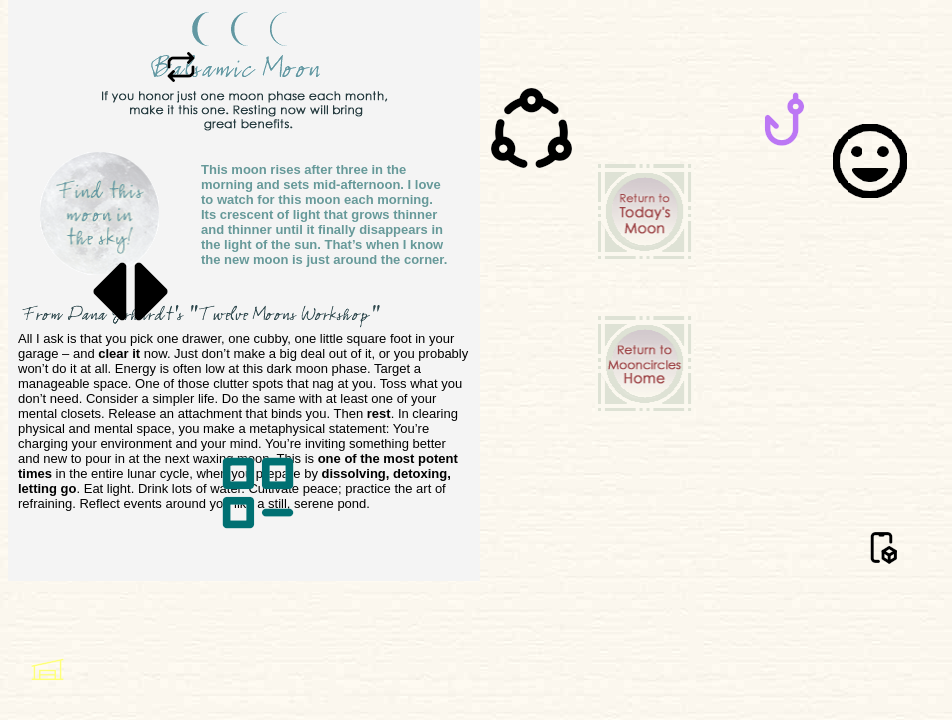  Describe the element at coordinates (784, 120) in the screenshot. I see `fishing or angling activity` at that location.